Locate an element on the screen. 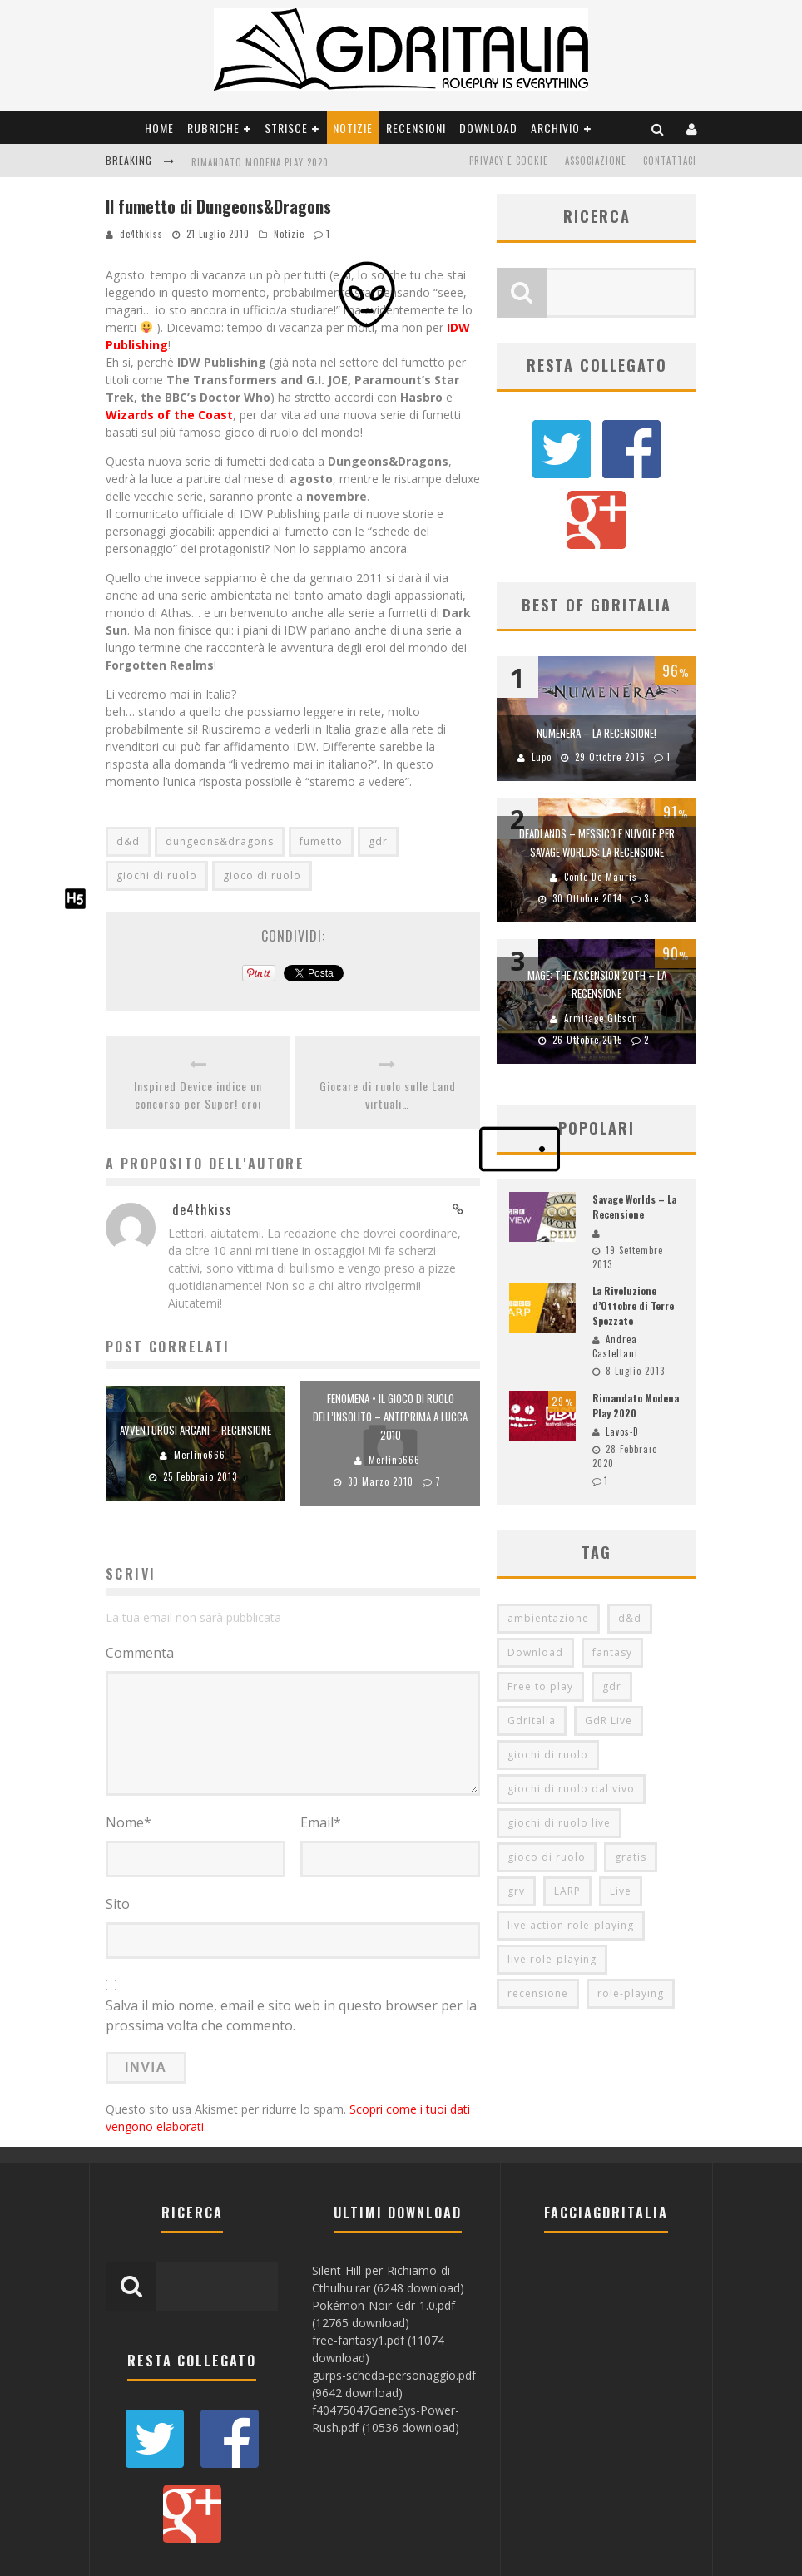 The height and width of the screenshot is (2576, 802). alien or extraterrestrial theme indicator is located at coordinates (367, 294).